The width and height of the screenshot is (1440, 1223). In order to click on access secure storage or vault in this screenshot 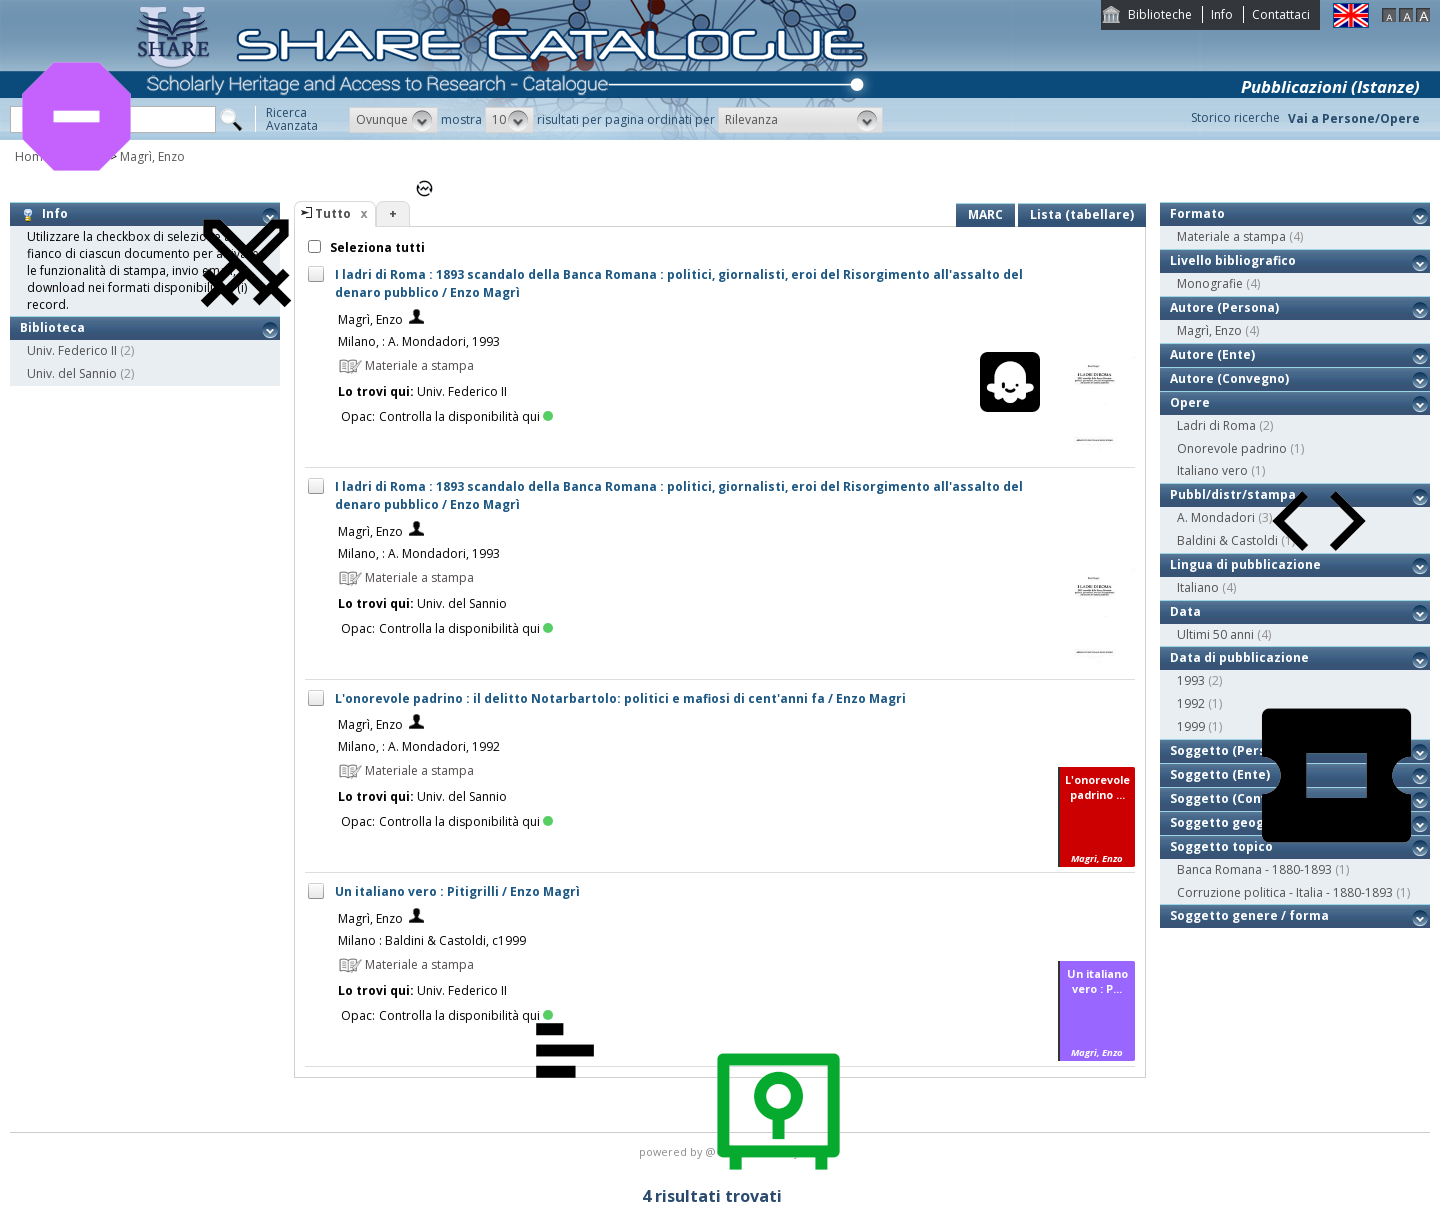, I will do `click(778, 1108)`.